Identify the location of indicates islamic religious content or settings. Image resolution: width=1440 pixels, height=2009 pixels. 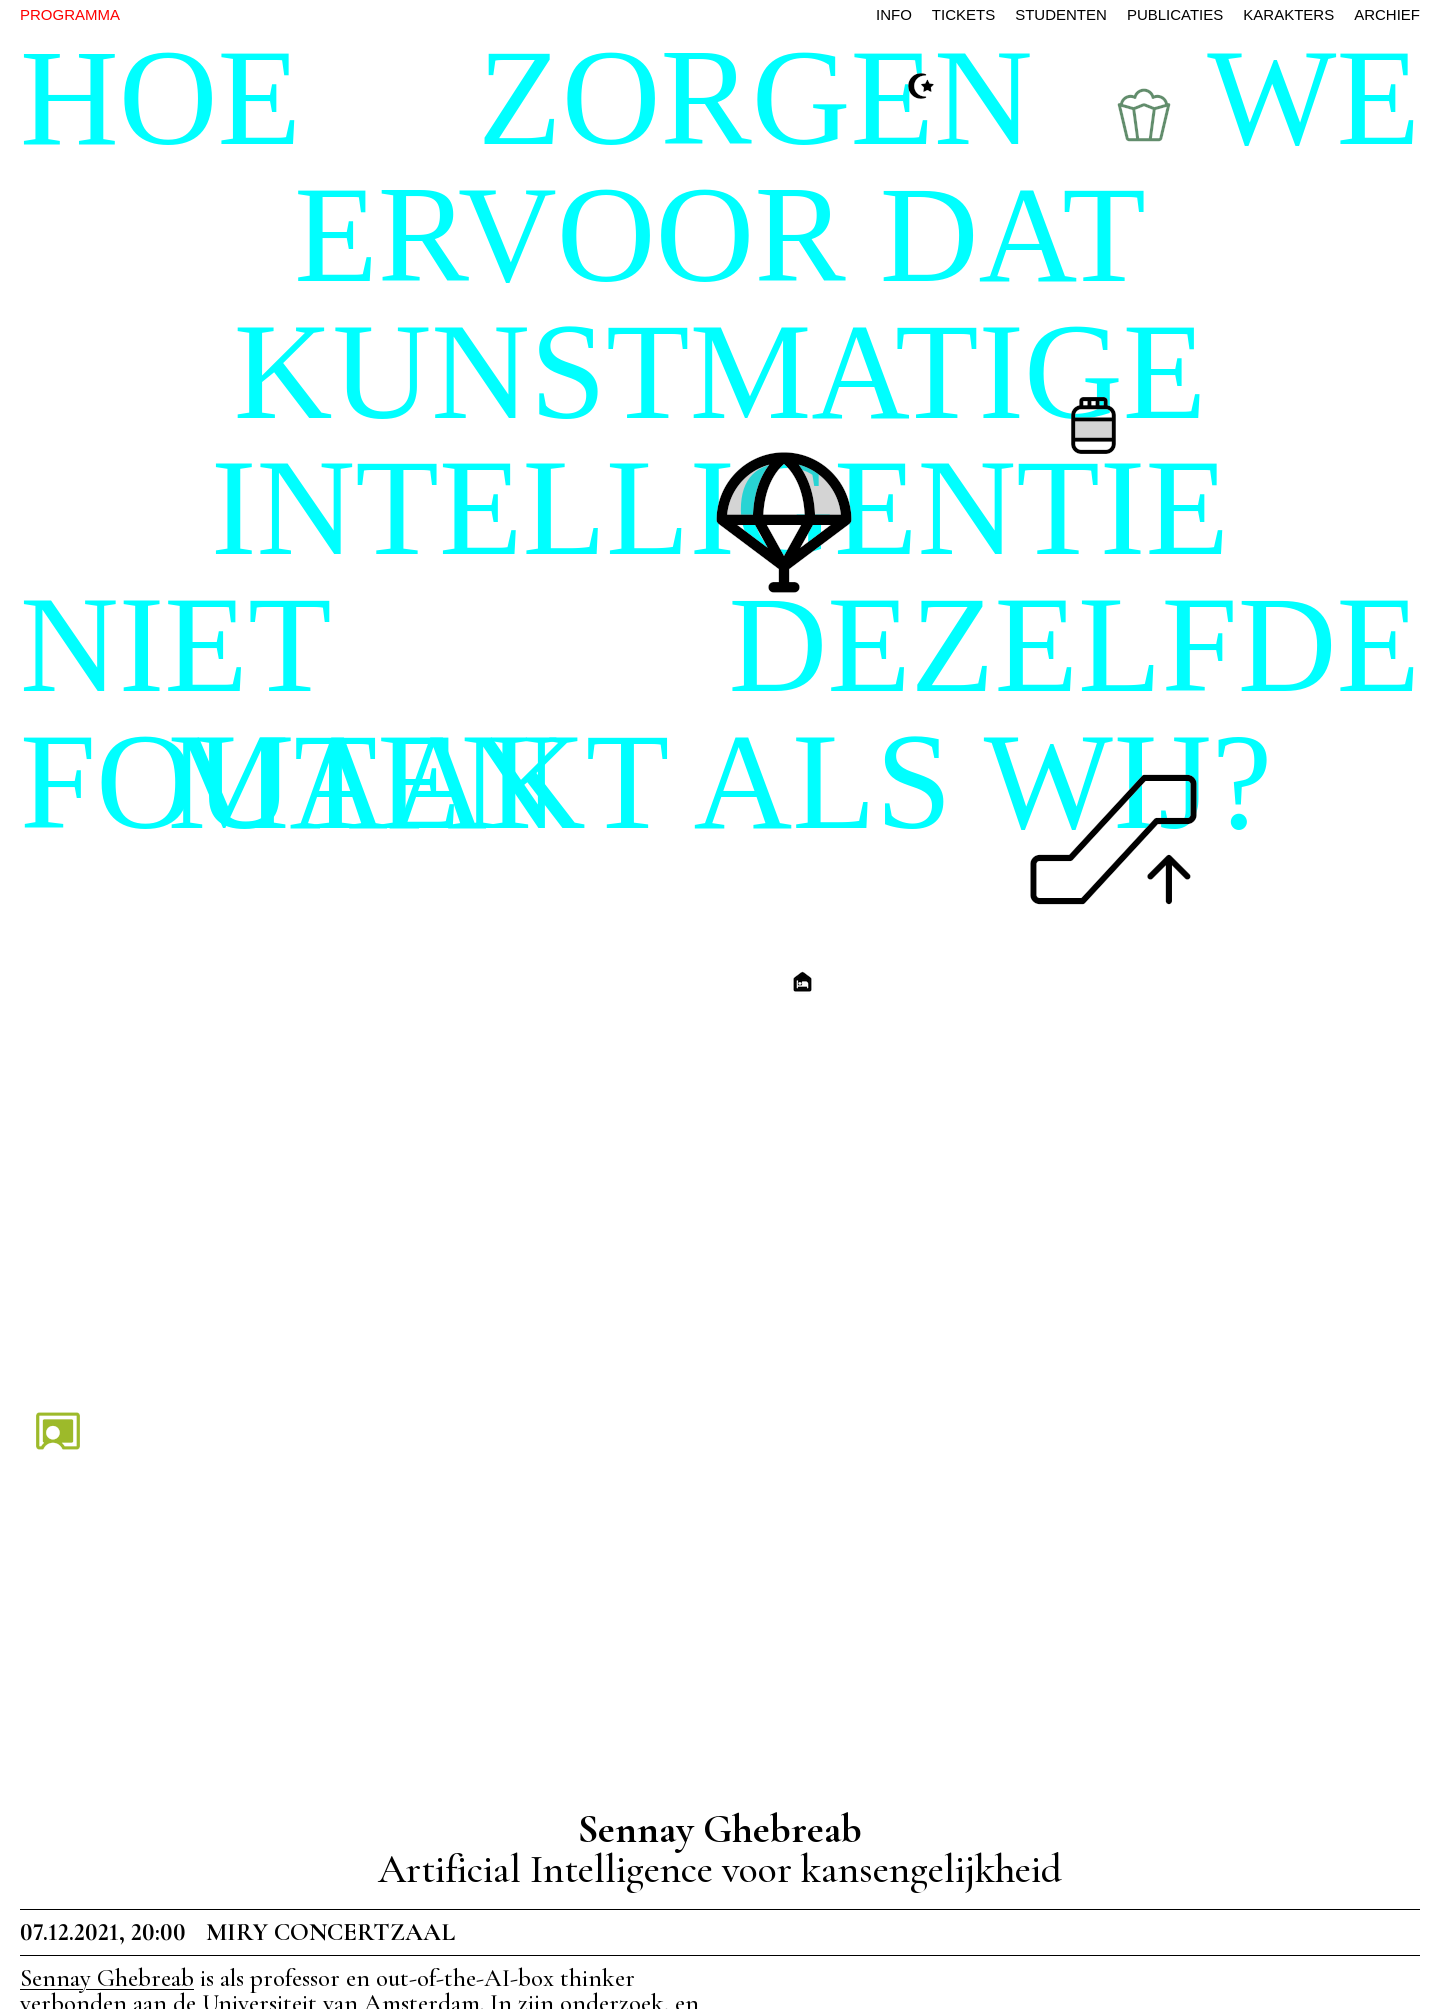
(921, 86).